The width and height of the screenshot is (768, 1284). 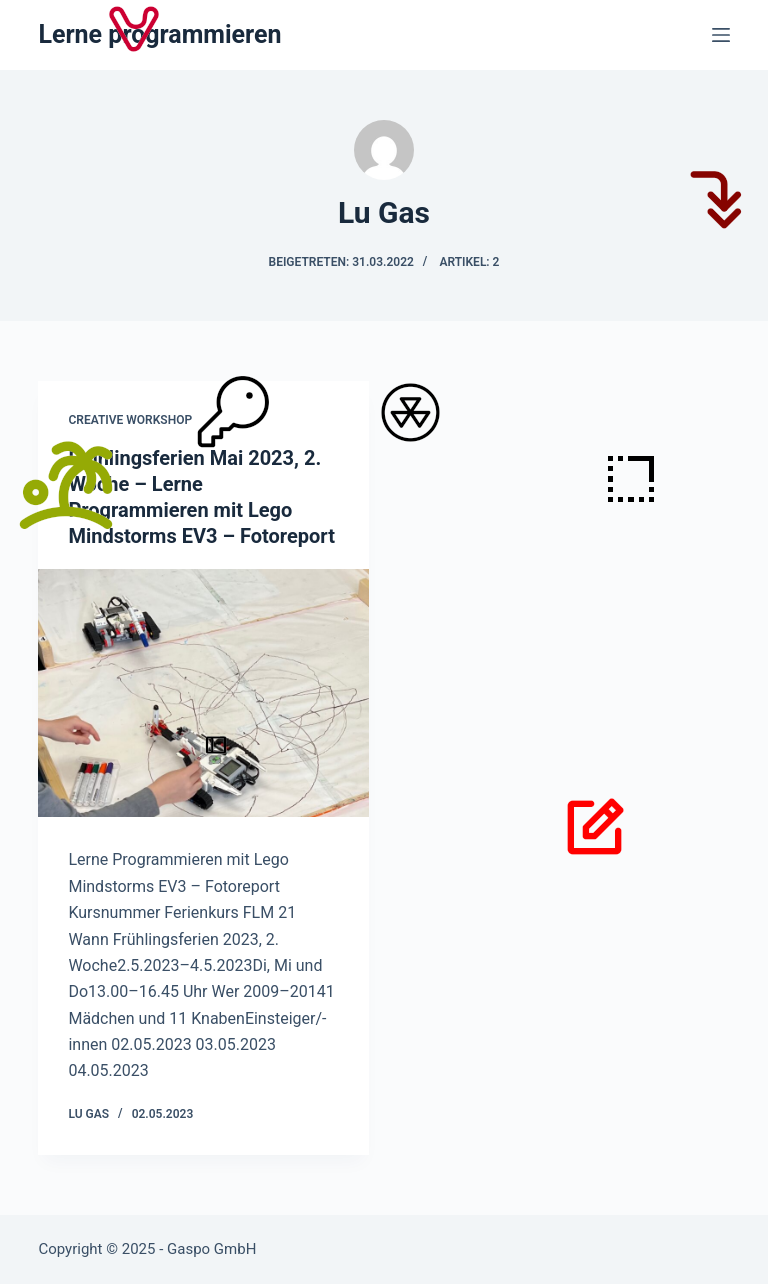 What do you see at coordinates (232, 413) in the screenshot?
I see `access security or password settings` at bounding box center [232, 413].